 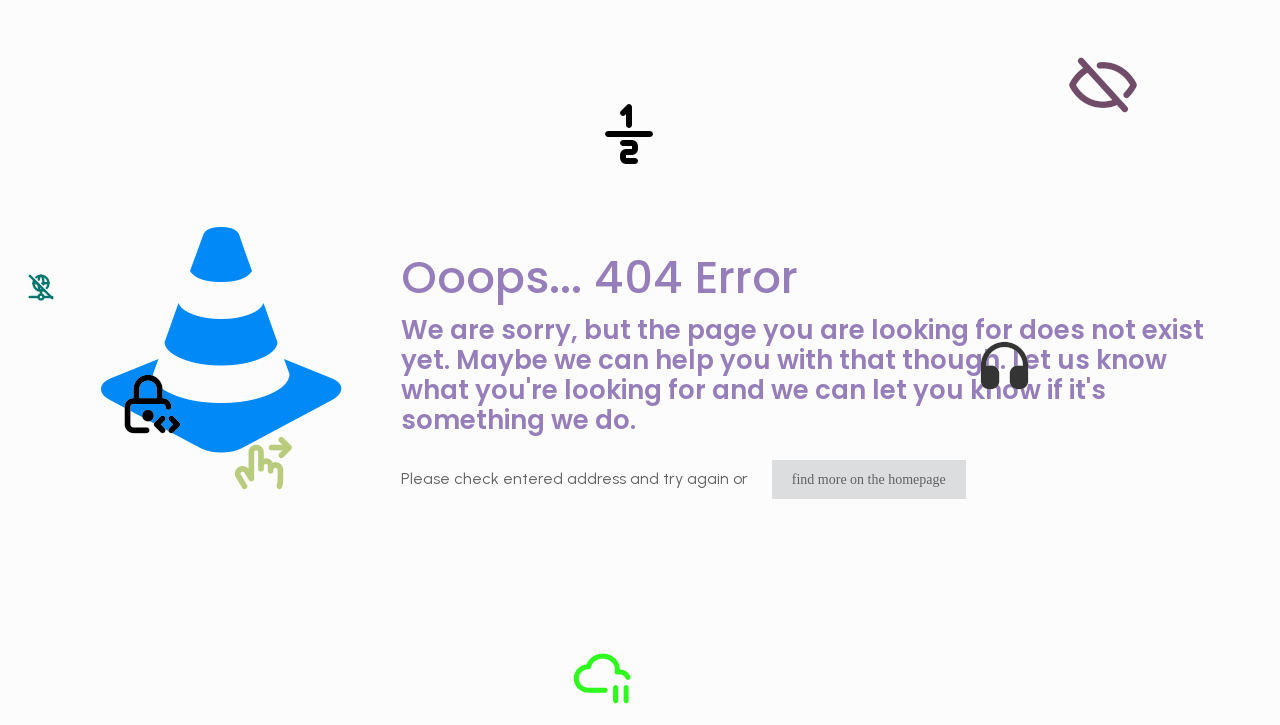 What do you see at coordinates (1103, 85) in the screenshot?
I see `hide password or sensitive content` at bounding box center [1103, 85].